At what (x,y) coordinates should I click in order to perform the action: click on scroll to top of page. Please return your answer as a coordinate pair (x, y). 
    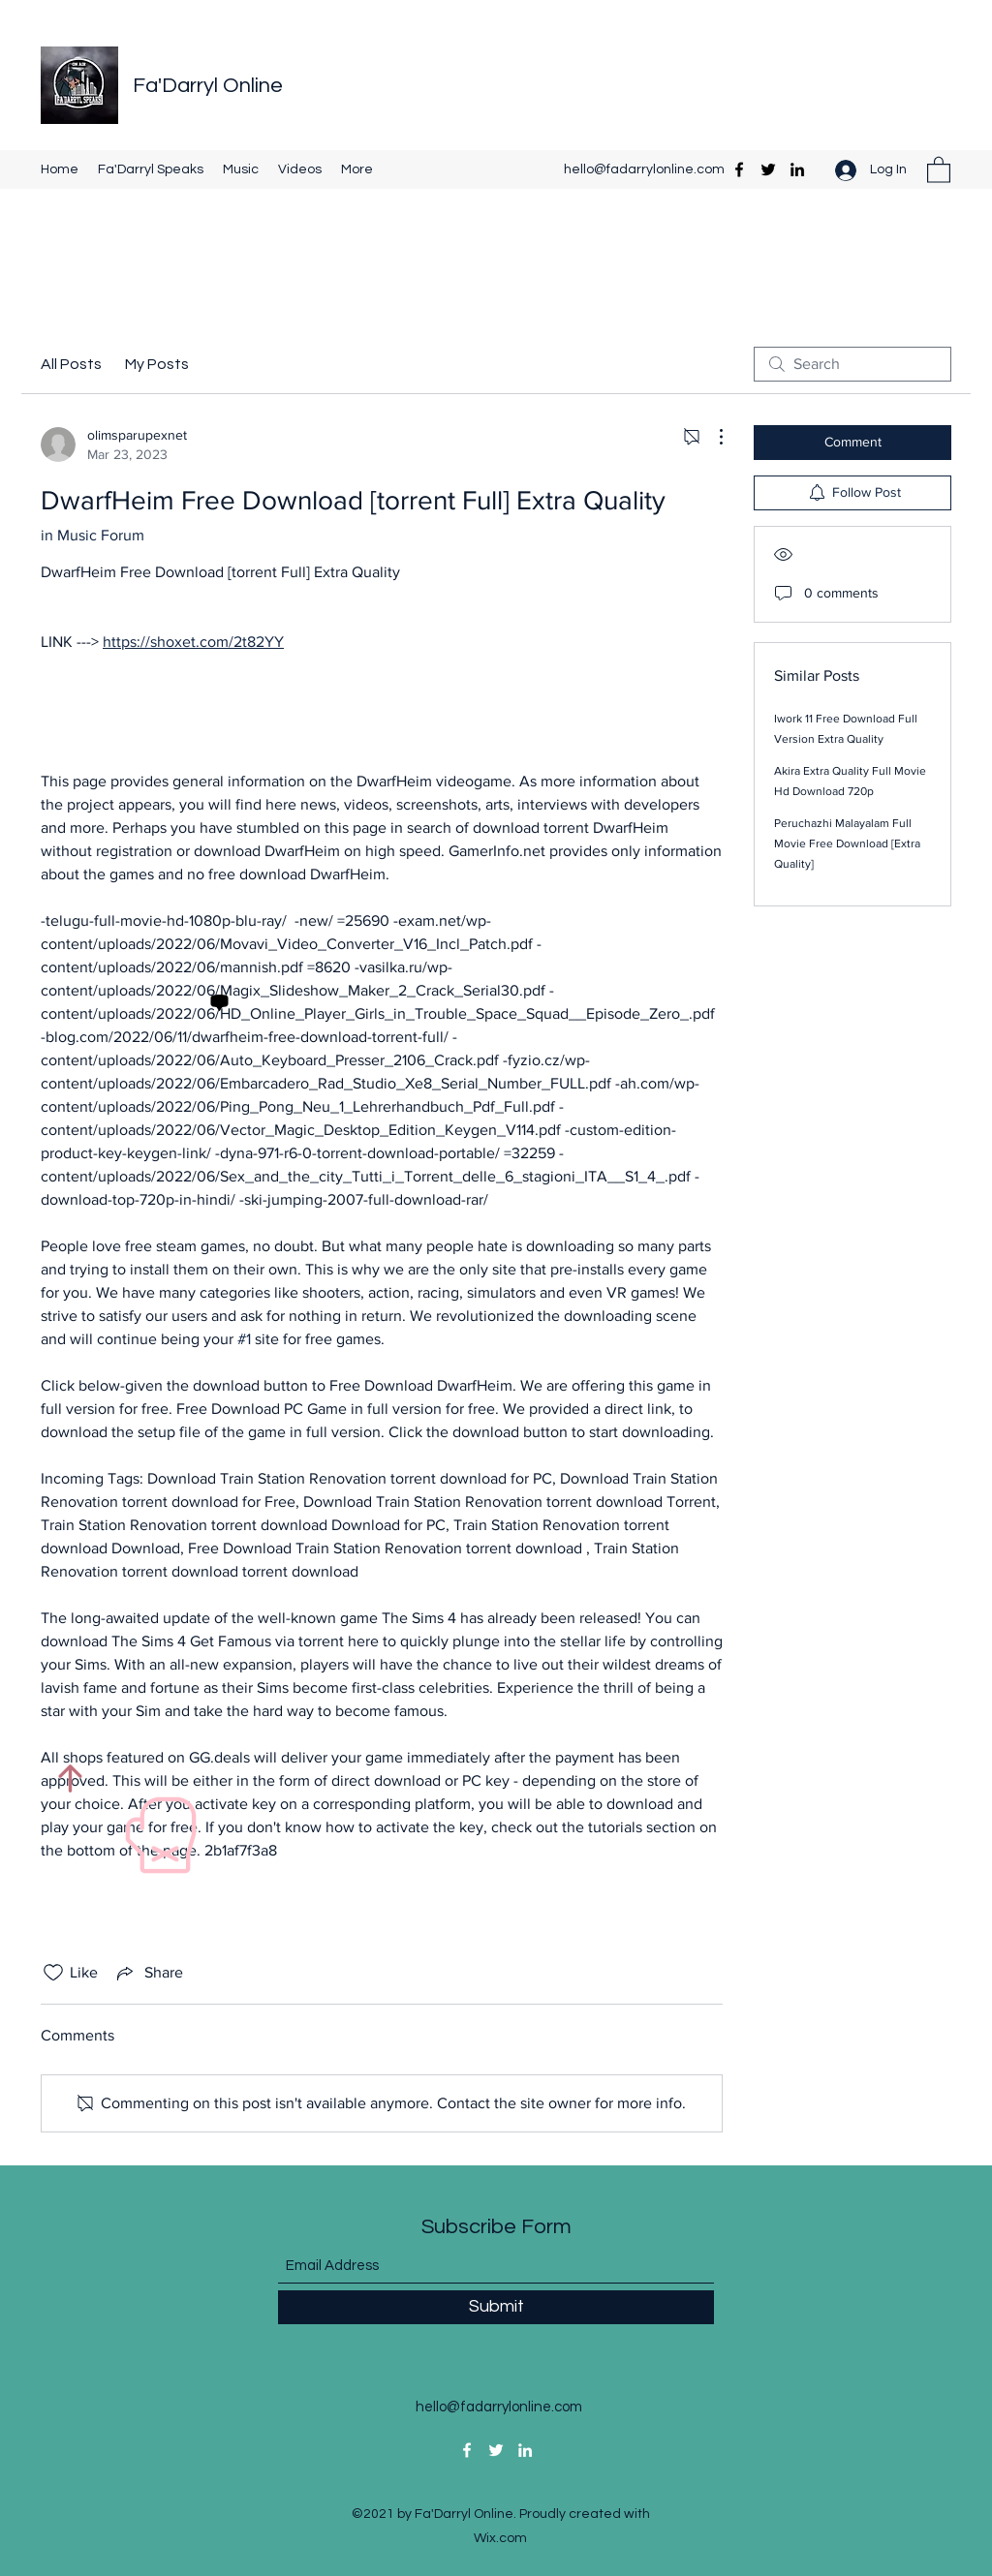
    Looking at the image, I should click on (70, 1778).